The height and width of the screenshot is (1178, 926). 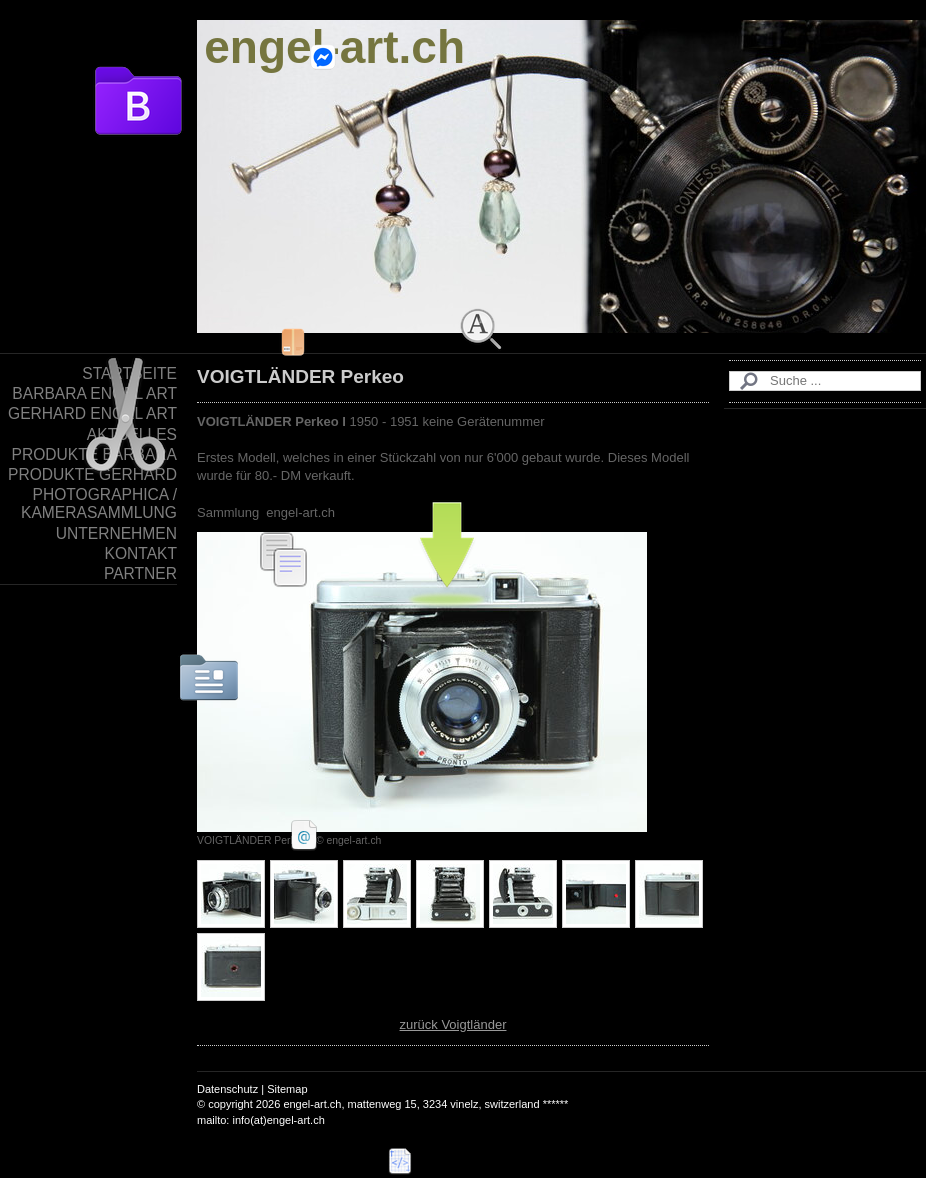 I want to click on folder containing bootstrap framework files, so click(x=138, y=103).